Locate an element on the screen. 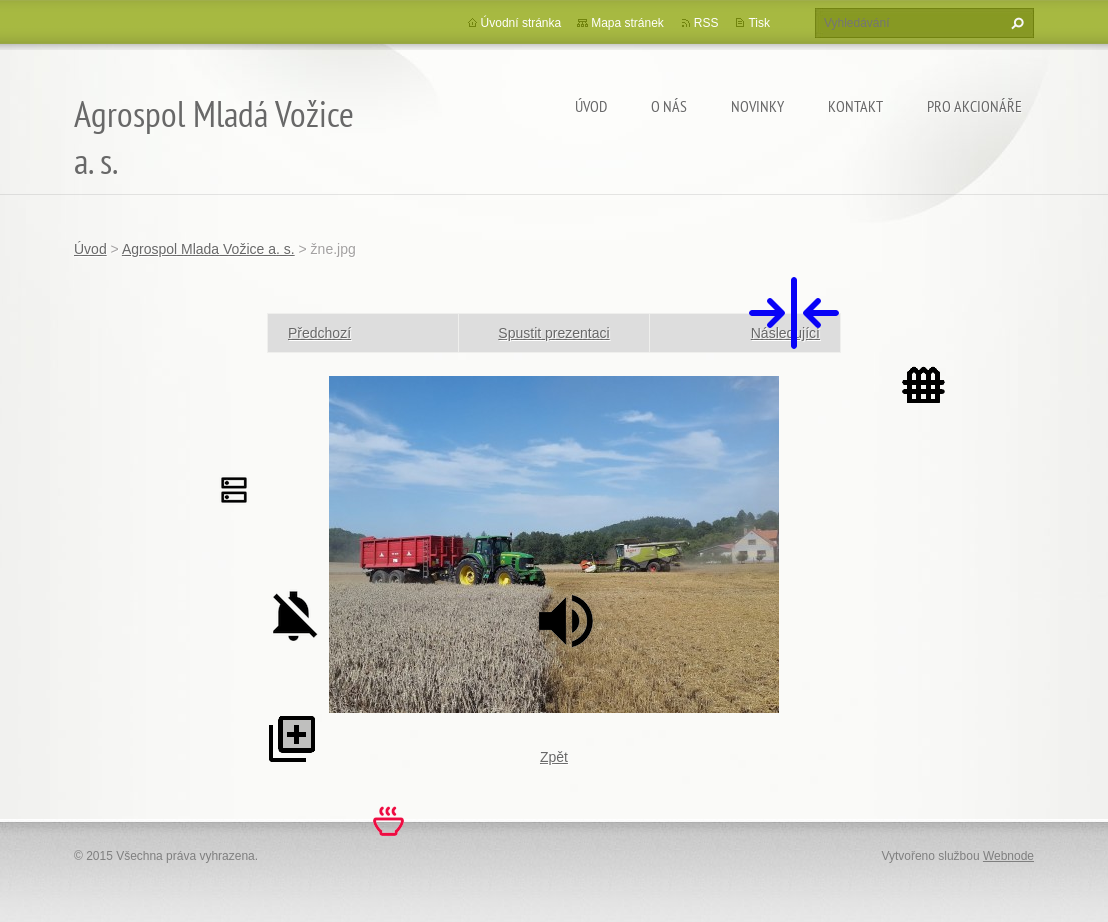 The width and height of the screenshot is (1108, 922). browse soup or hot food options is located at coordinates (388, 820).